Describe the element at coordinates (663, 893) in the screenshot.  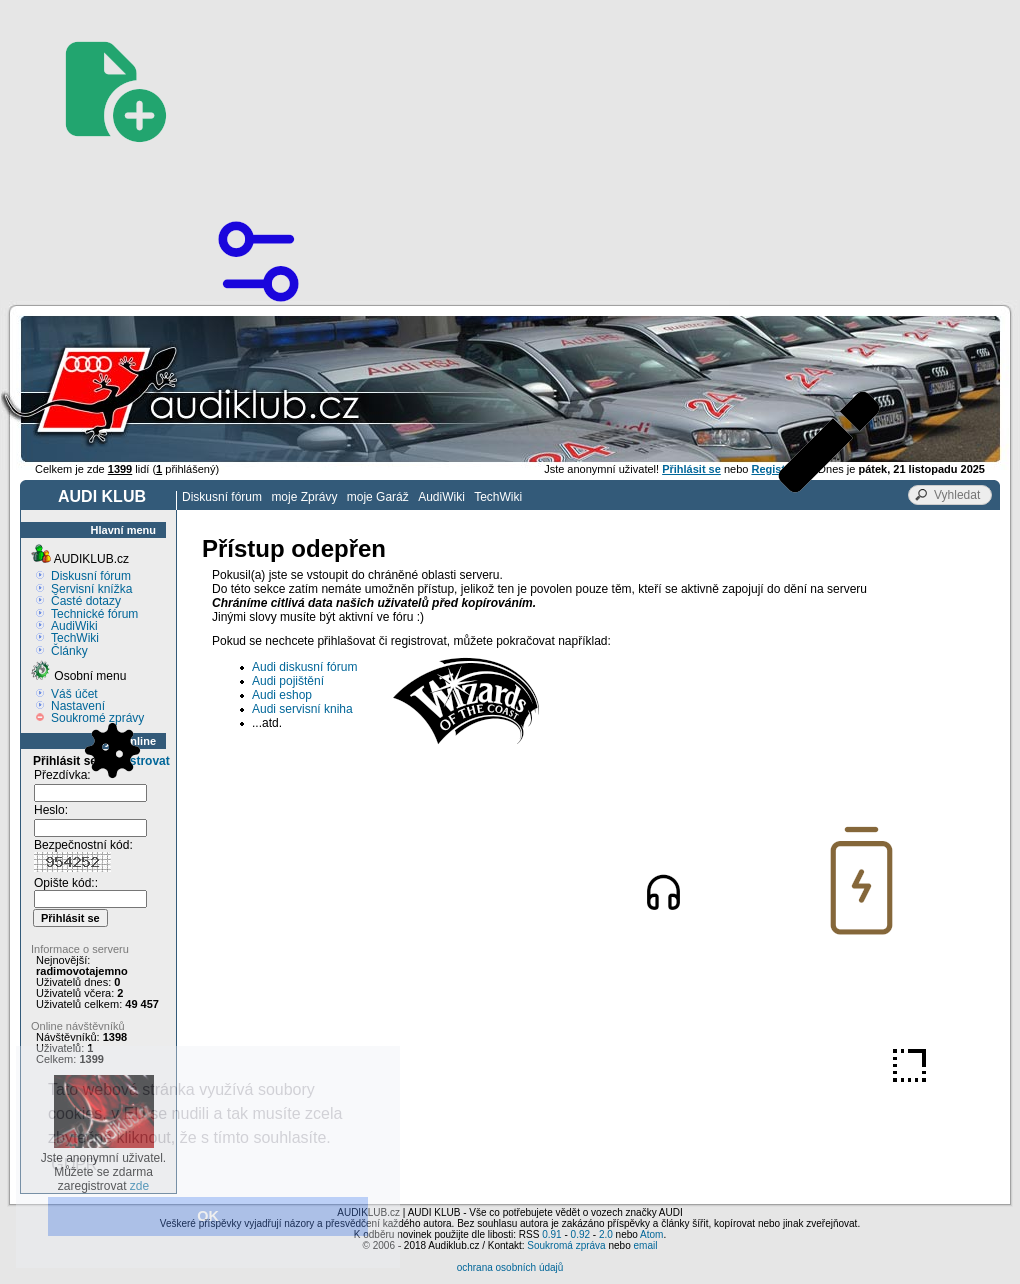
I see `listen to audio or music` at that location.